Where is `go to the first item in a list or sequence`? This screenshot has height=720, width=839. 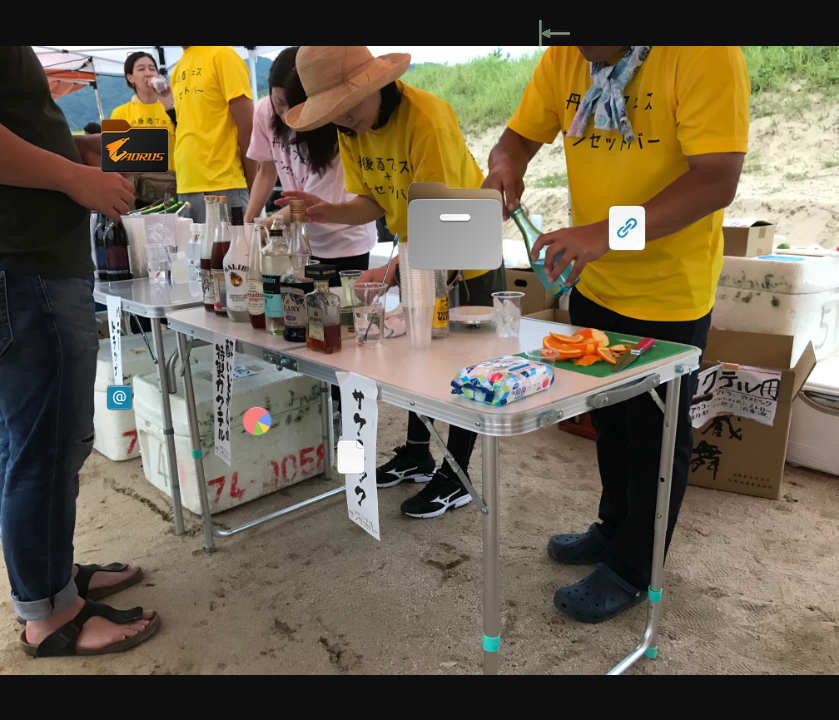
go to the first item in a list or sequence is located at coordinates (554, 33).